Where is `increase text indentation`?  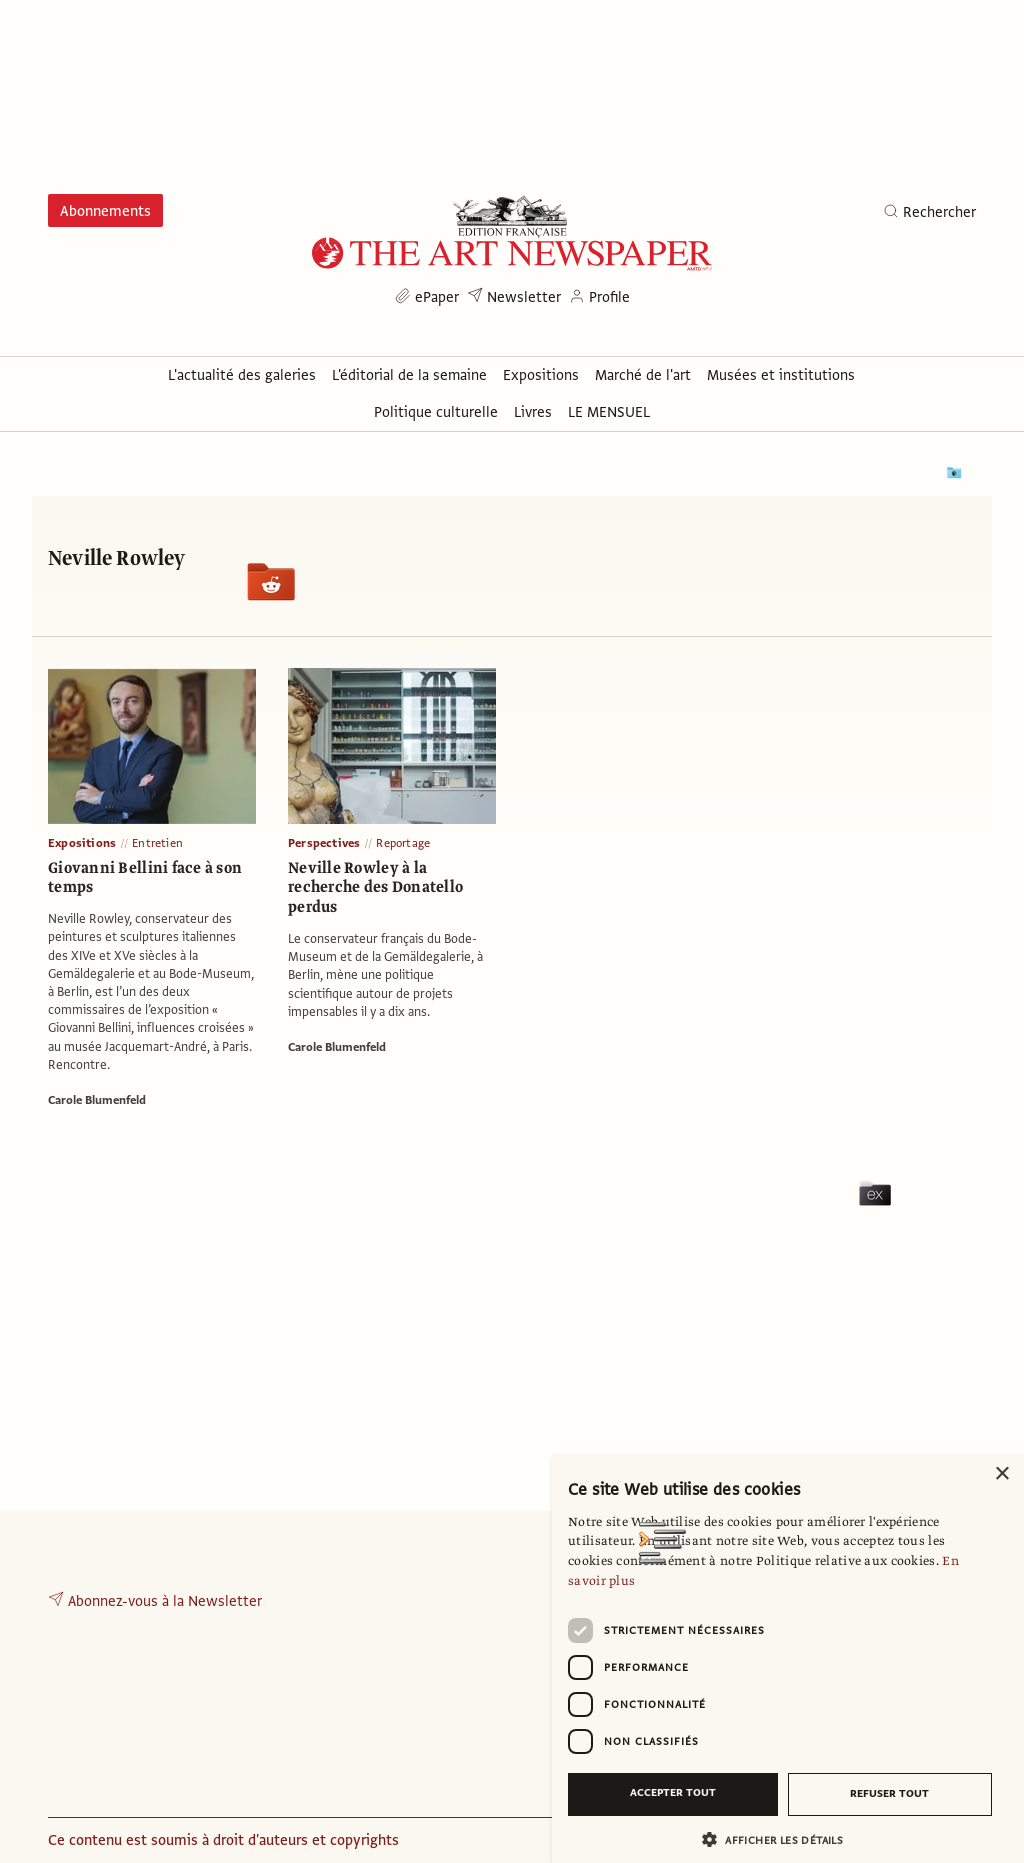 increase text indentation is located at coordinates (662, 1544).